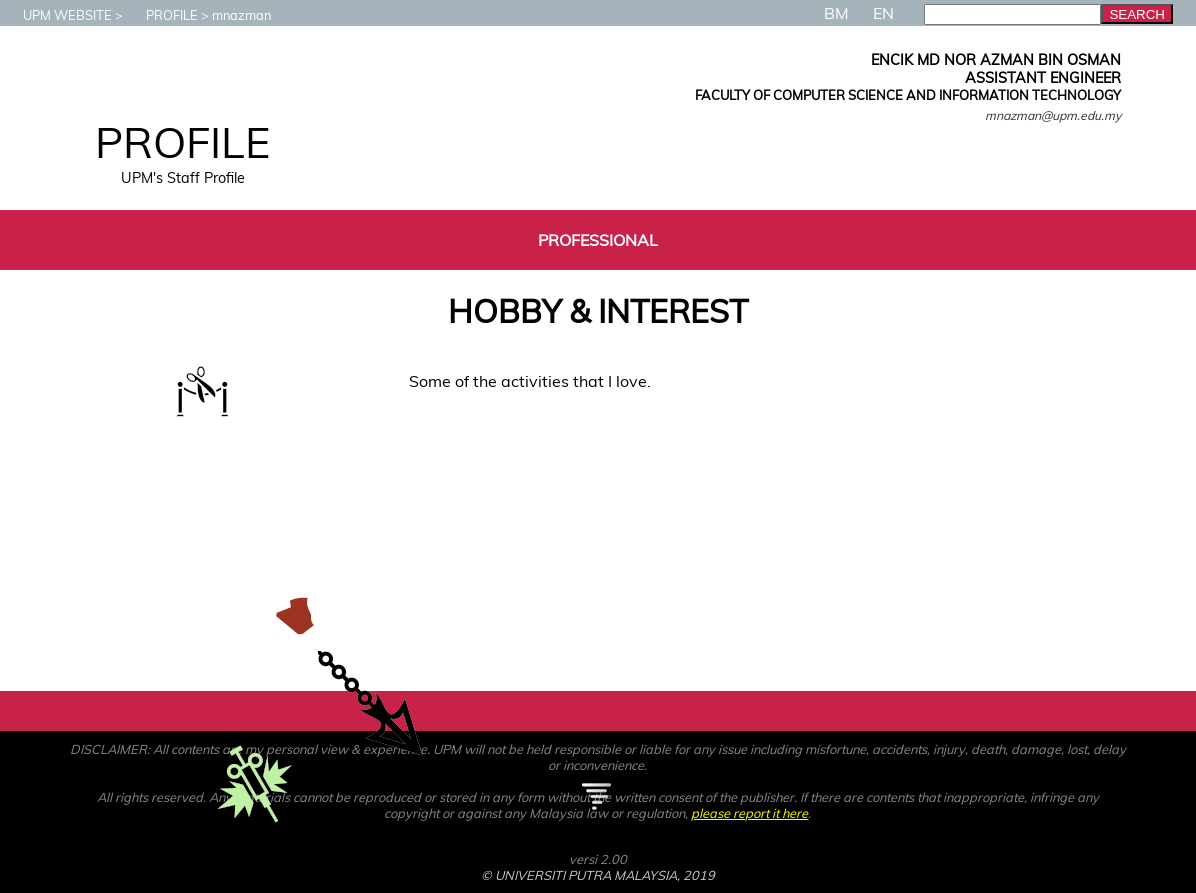 This screenshot has width=1196, height=893. What do you see at coordinates (370, 703) in the screenshot?
I see `equip harpoon weapon or grappling tool` at bounding box center [370, 703].